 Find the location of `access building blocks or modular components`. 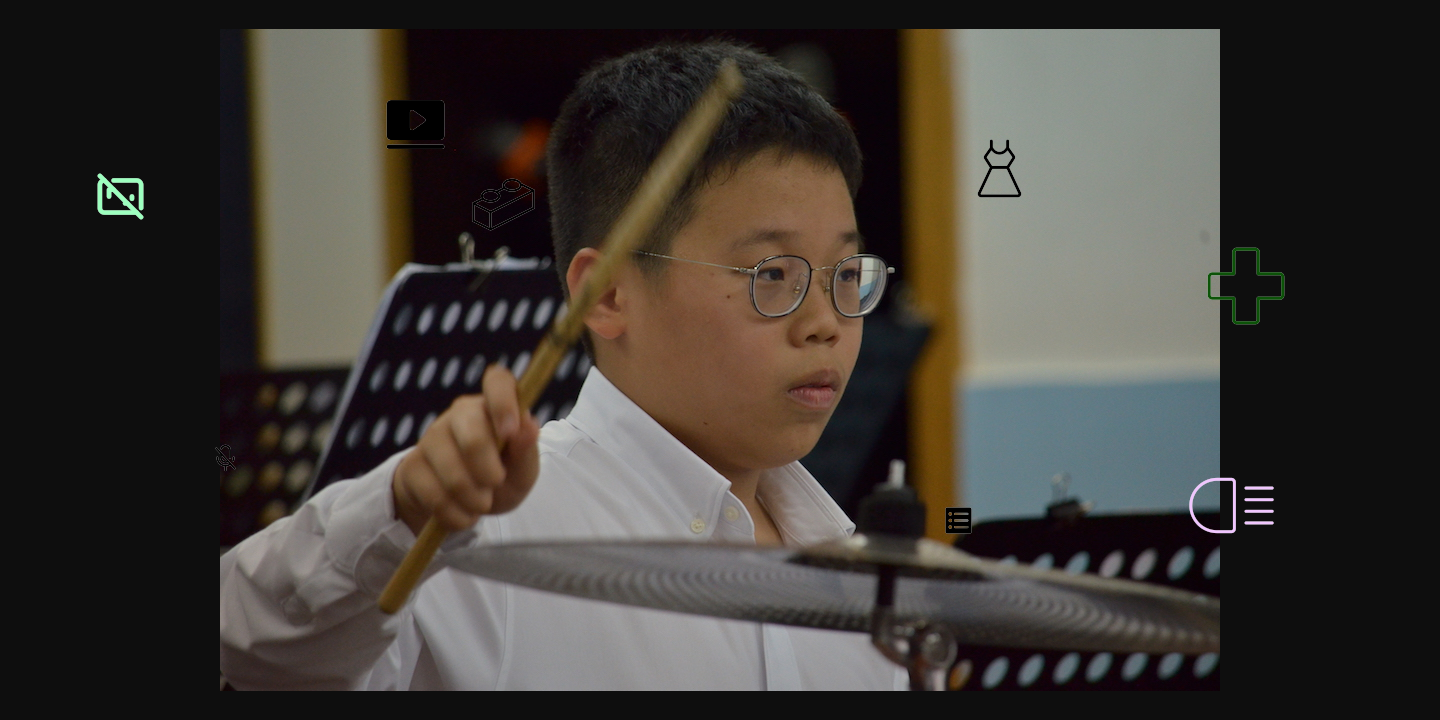

access building blocks or modular components is located at coordinates (503, 203).